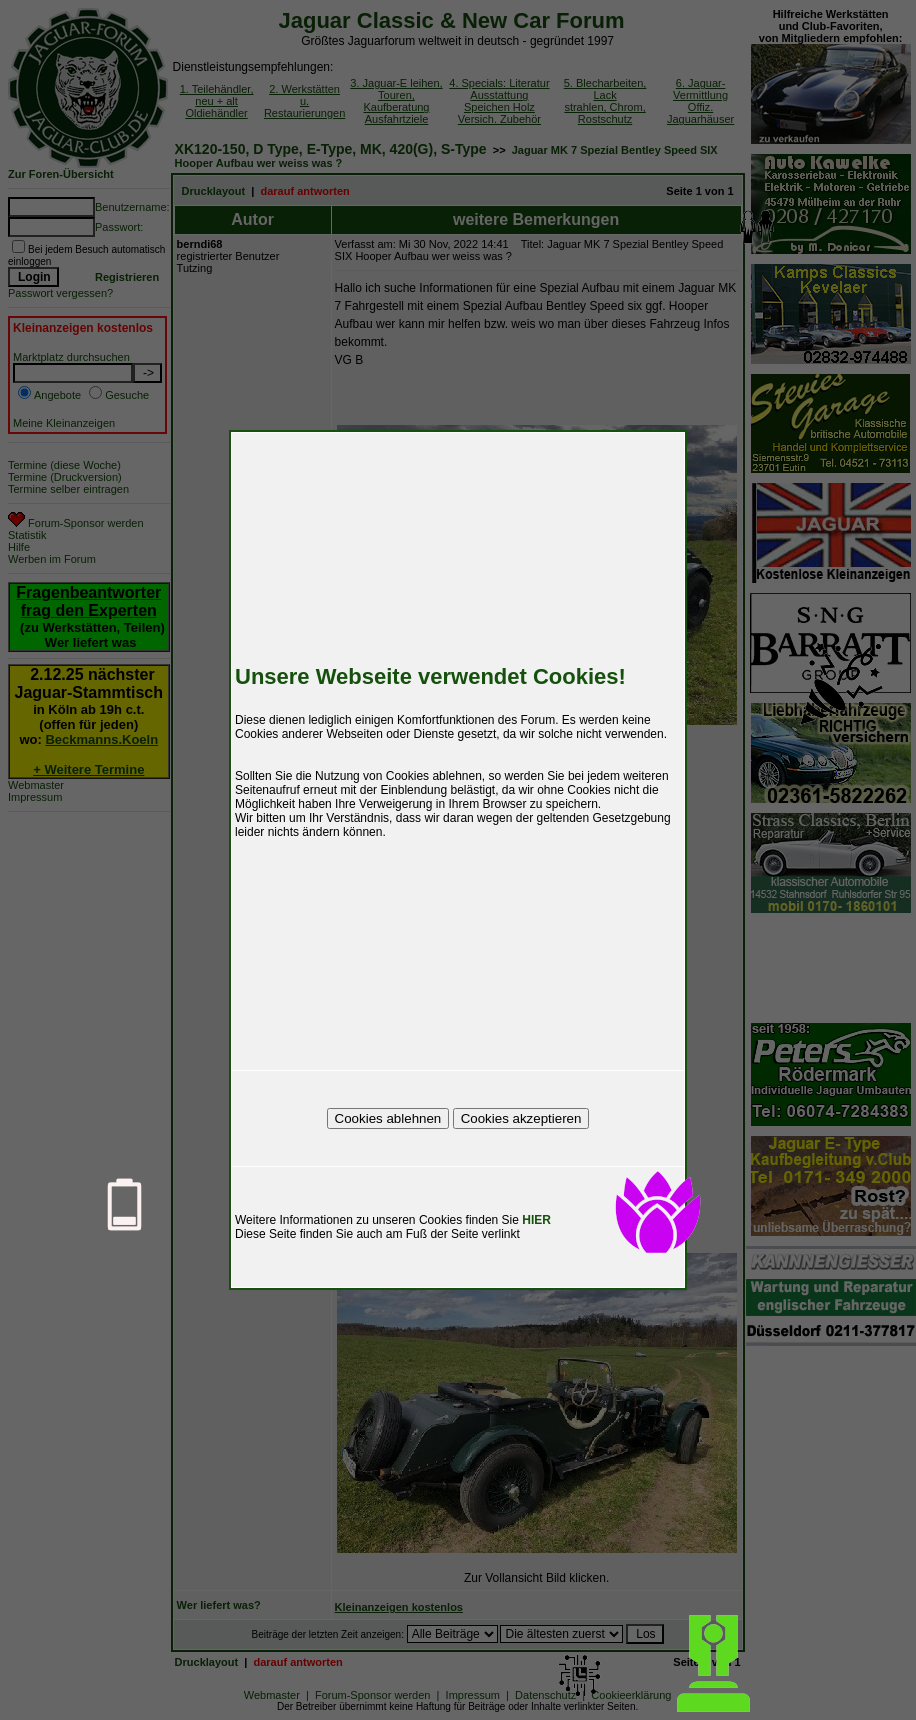 Image resolution: width=916 pixels, height=1720 pixels. I want to click on indicates low battery level at 25%, so click(124, 1204).